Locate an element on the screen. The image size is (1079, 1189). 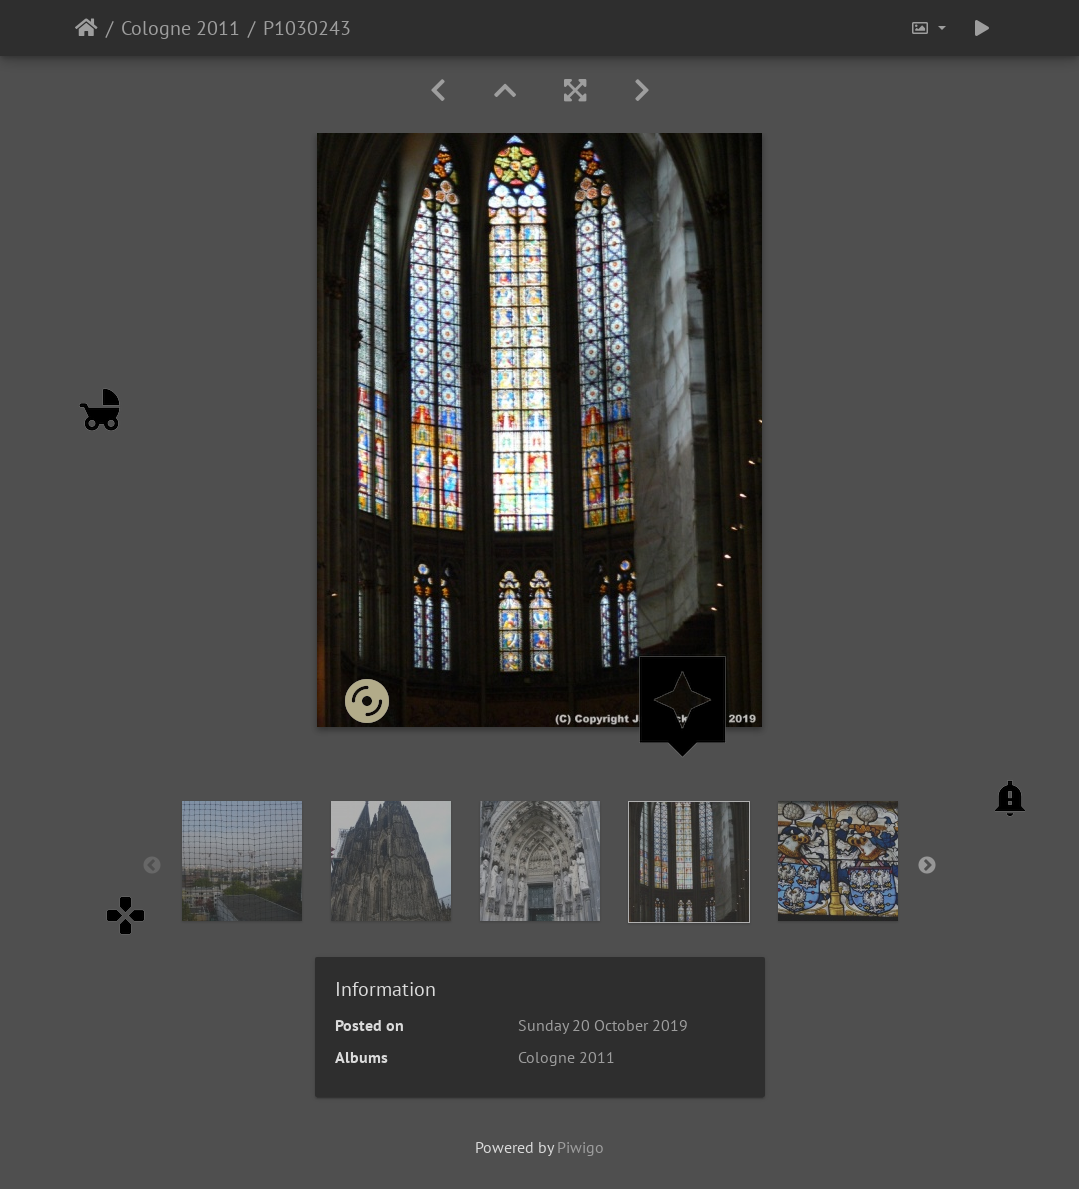
play music or audio content is located at coordinates (367, 701).